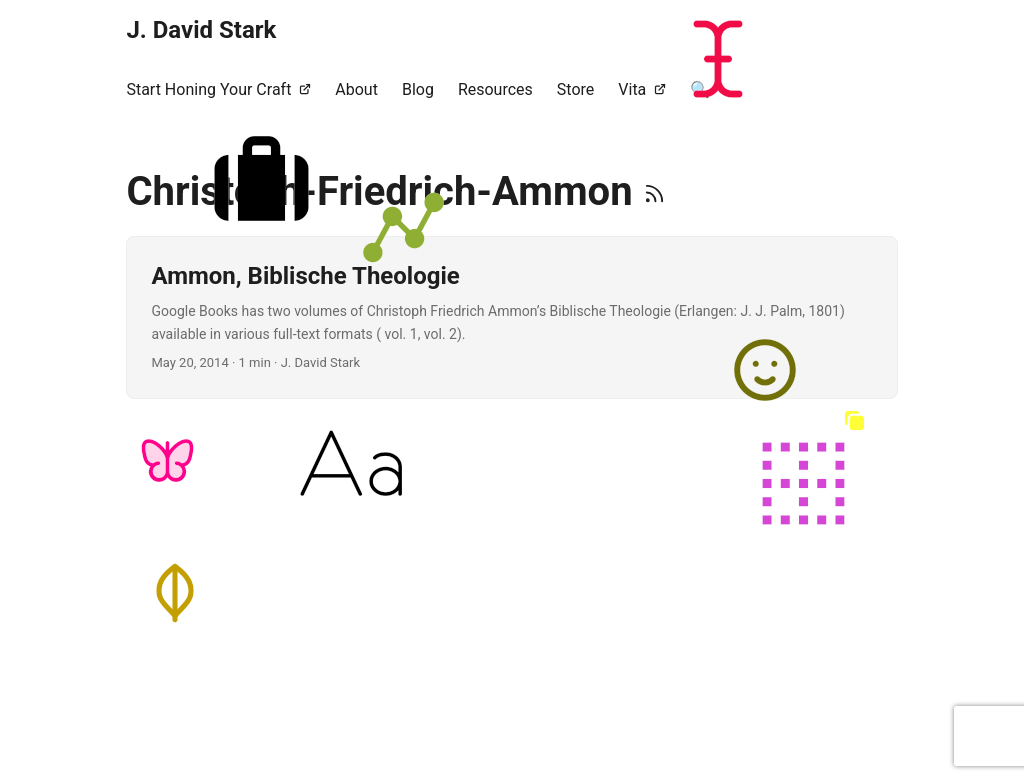 This screenshot has height=780, width=1024. Describe the element at coordinates (353, 465) in the screenshot. I see `adjust font or text size settings` at that location.